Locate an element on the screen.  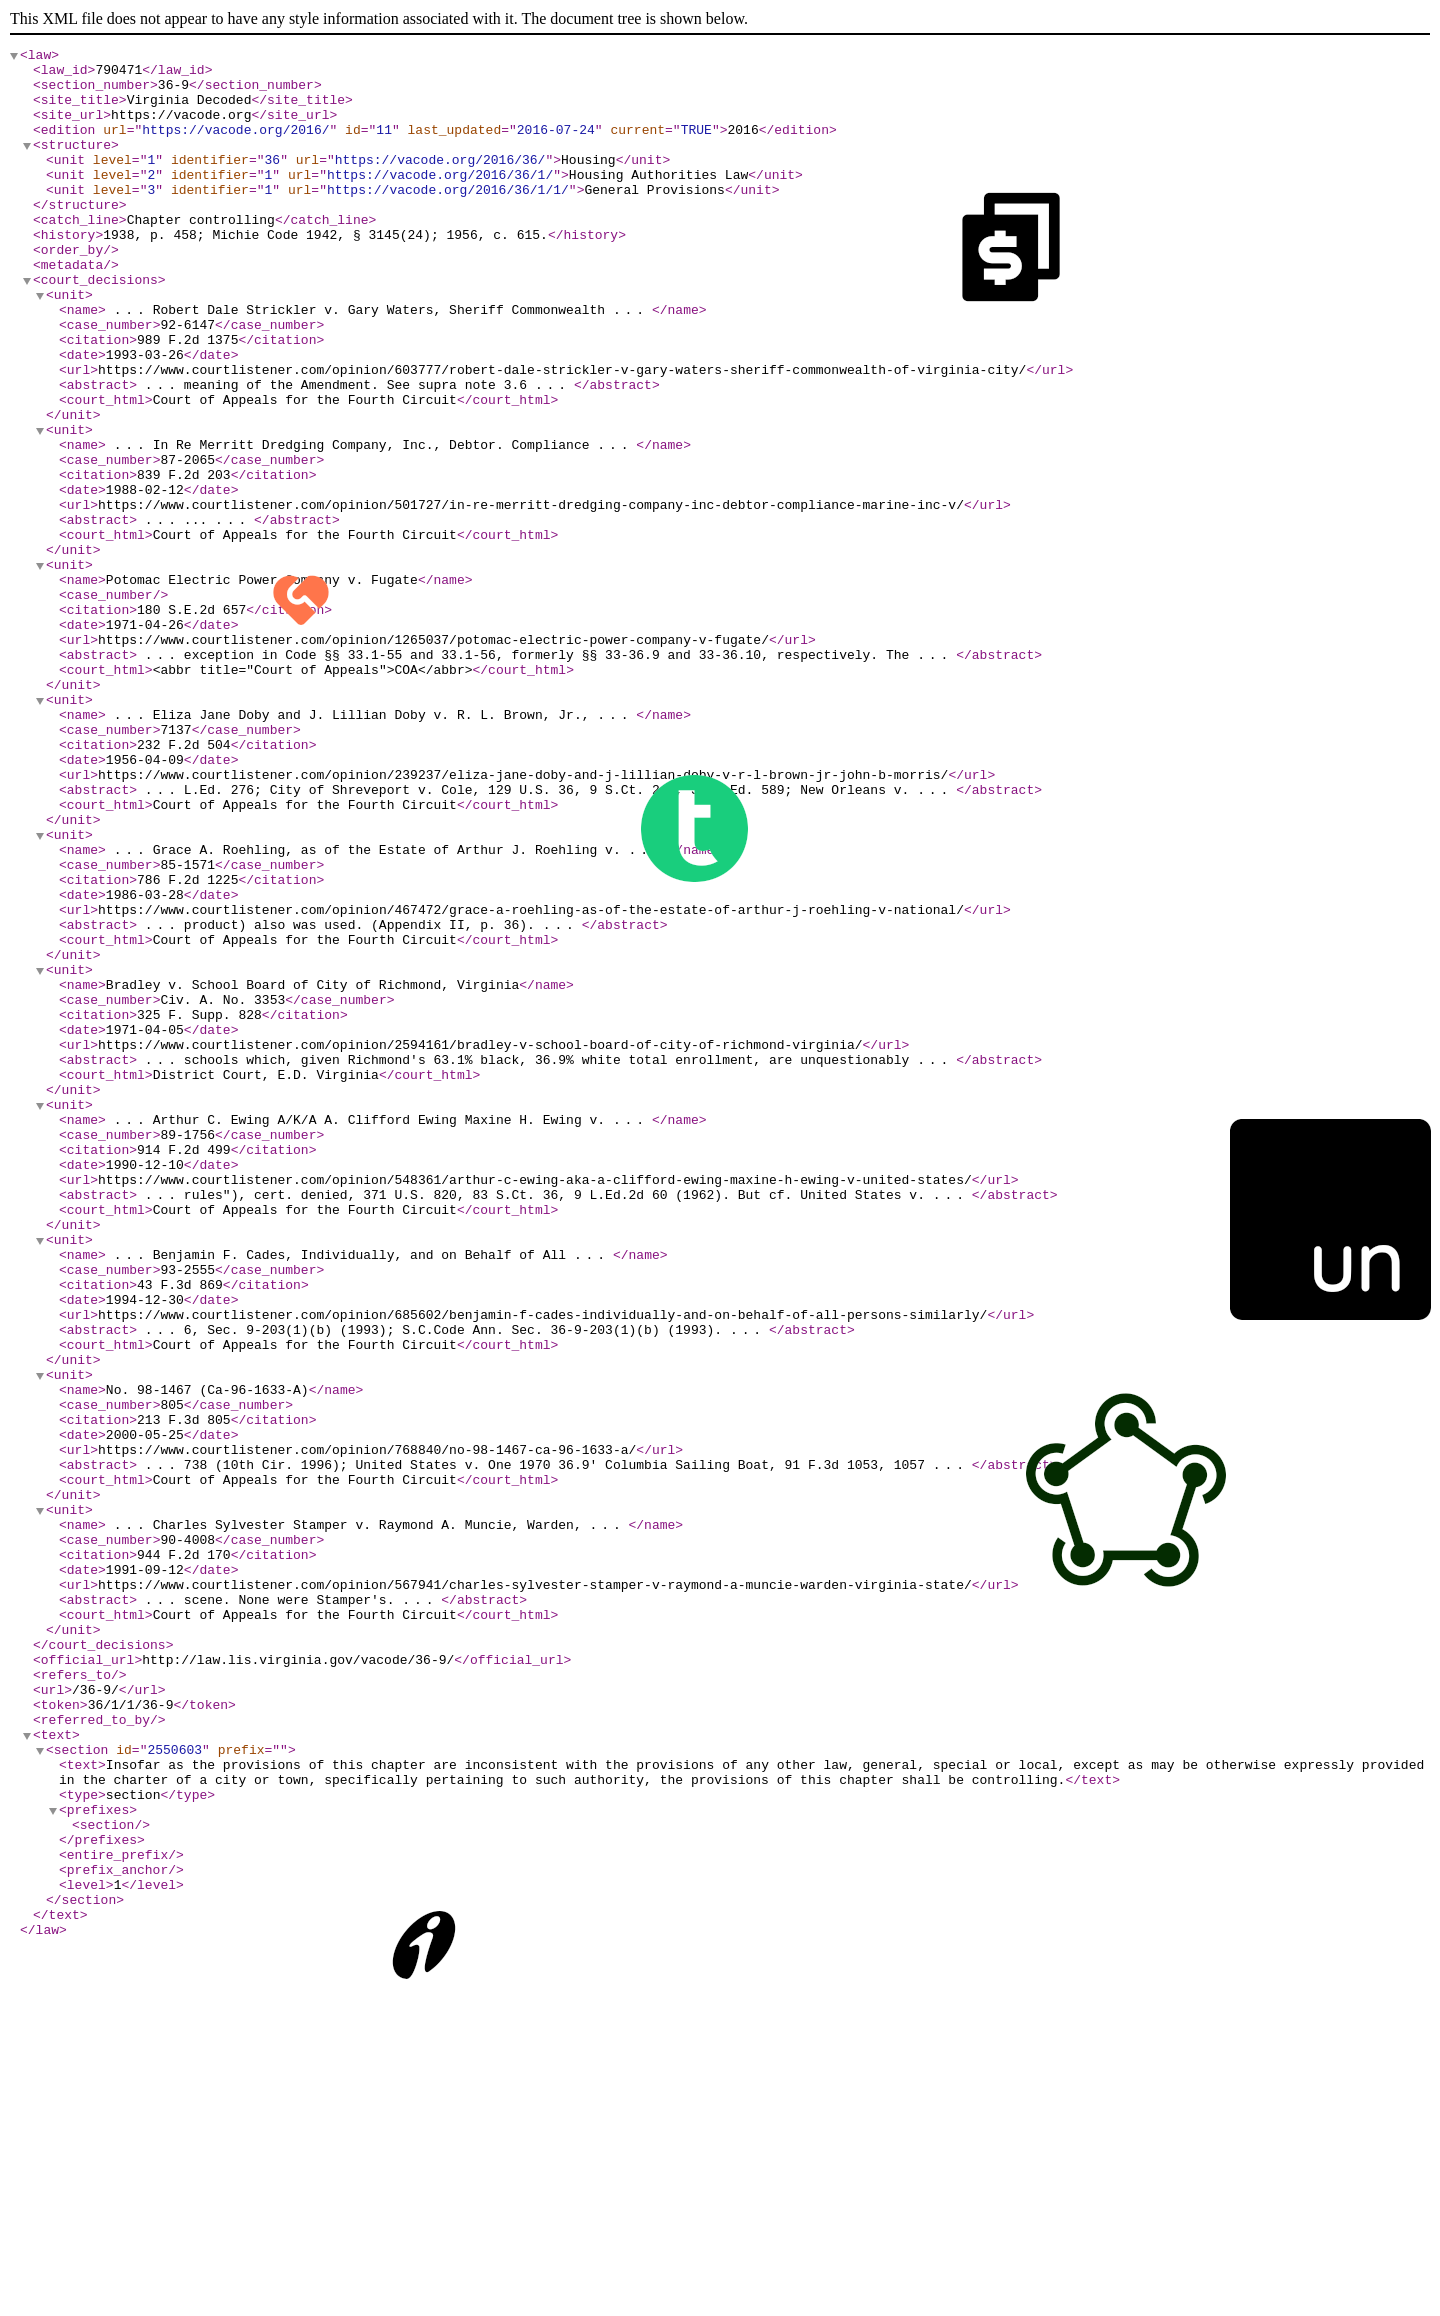
access customer service or support is located at coordinates (301, 600).